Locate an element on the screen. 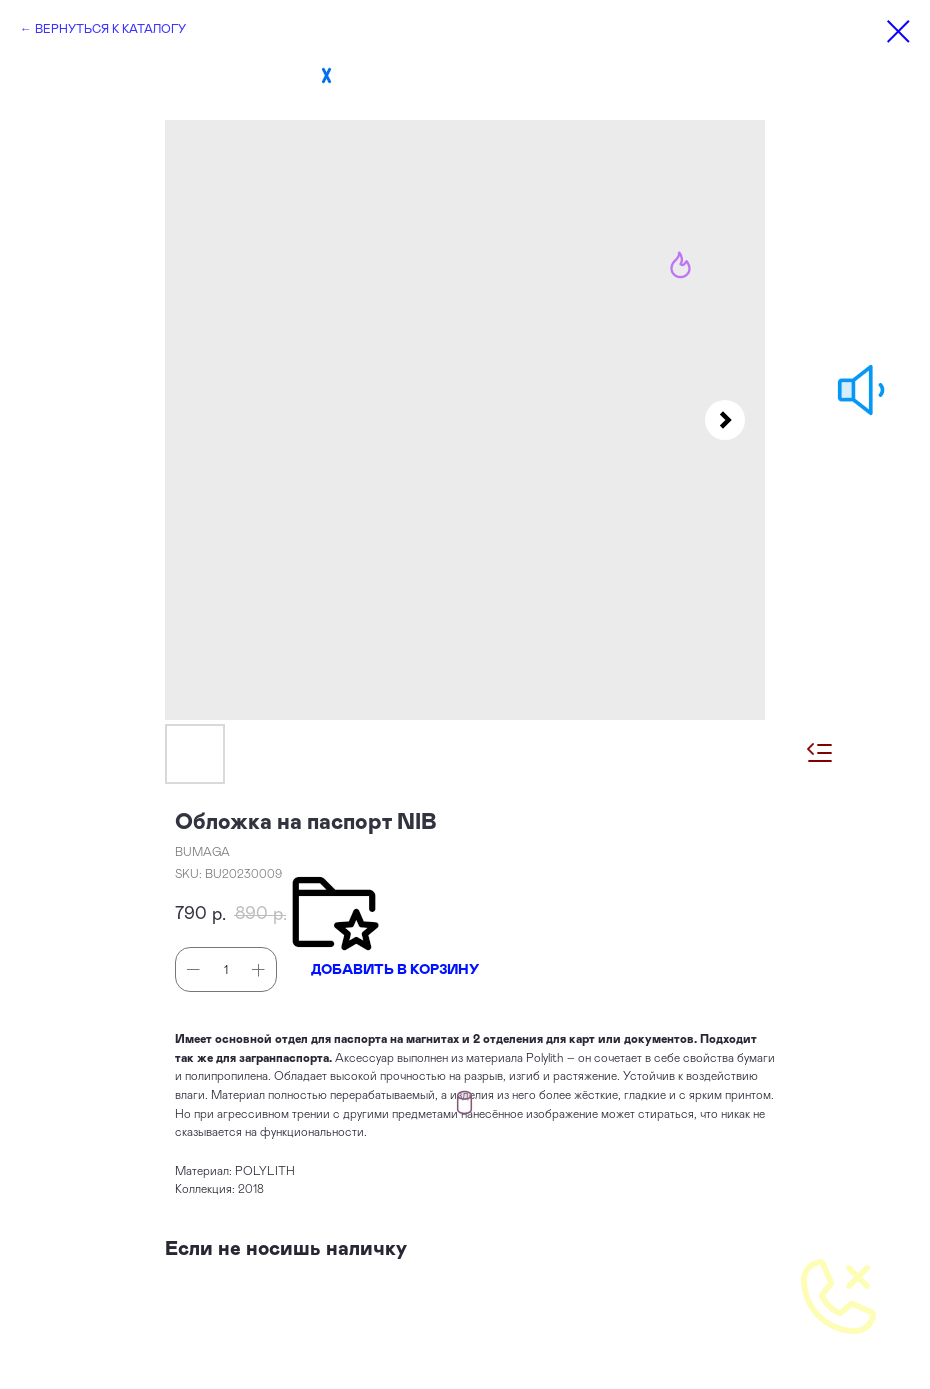 Image resolution: width=930 pixels, height=1389 pixels. volume set to low level is located at coordinates (865, 390).